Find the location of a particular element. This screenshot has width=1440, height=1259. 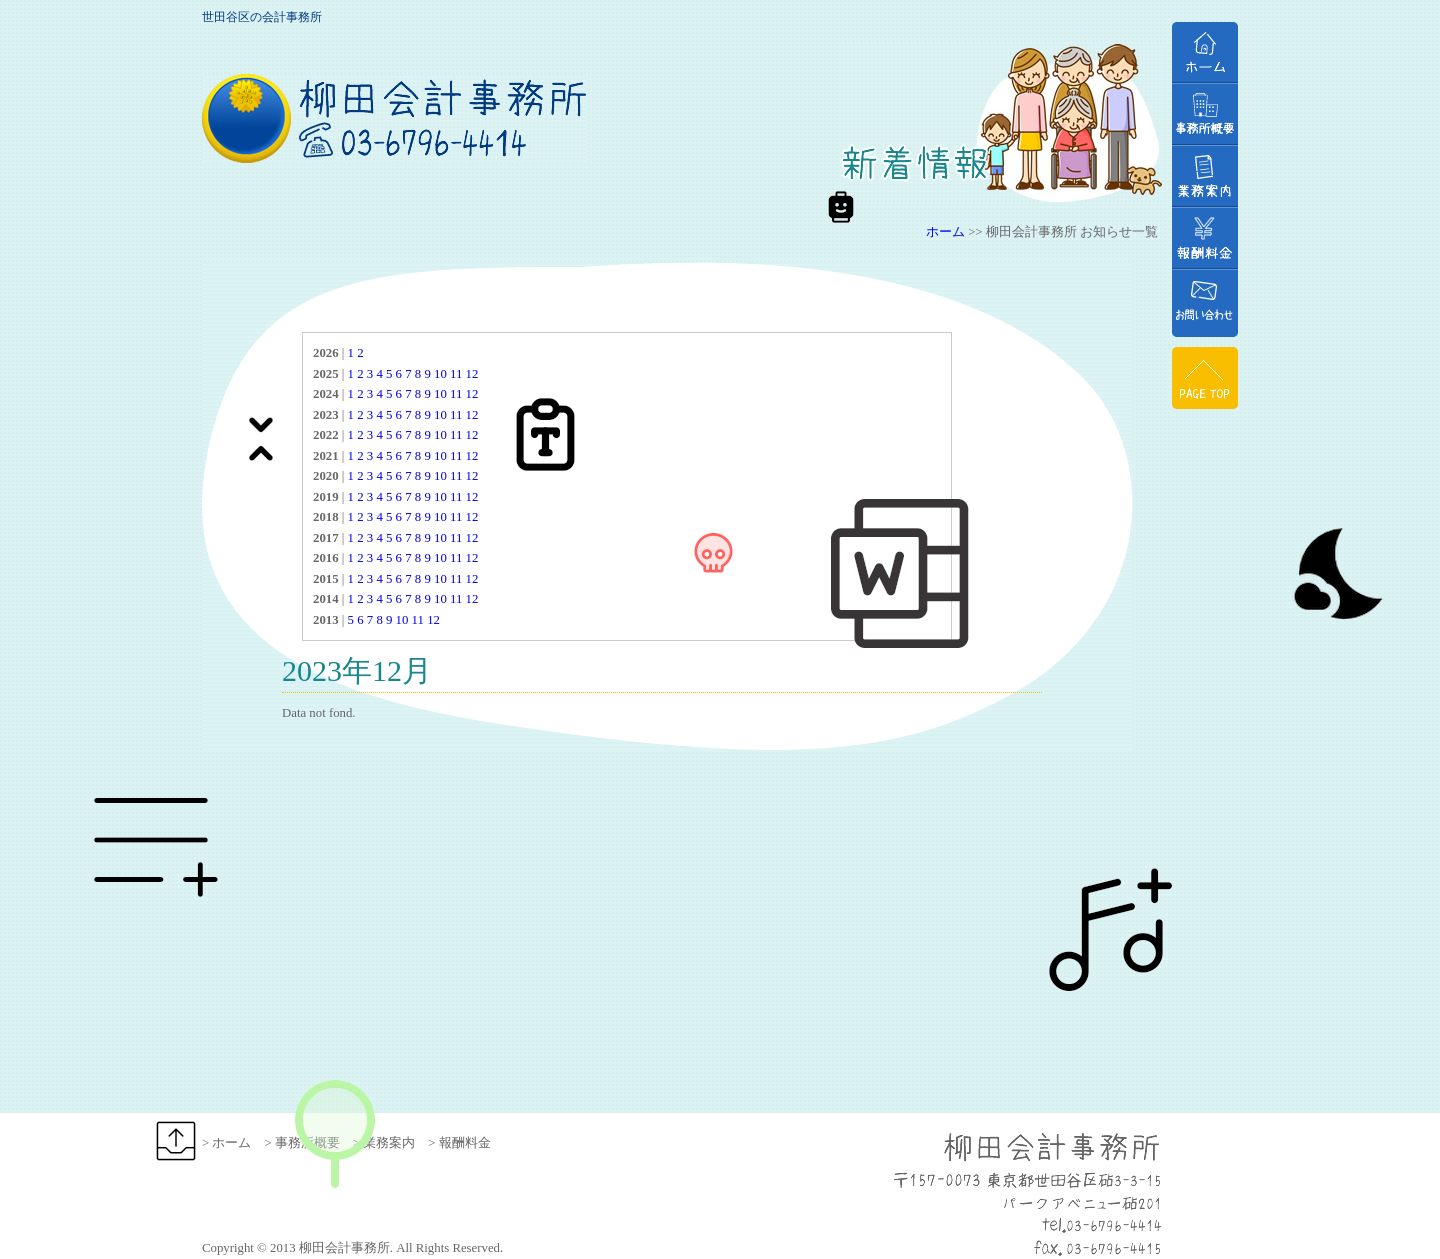

open Microsoft Word is located at coordinates (905, 573).